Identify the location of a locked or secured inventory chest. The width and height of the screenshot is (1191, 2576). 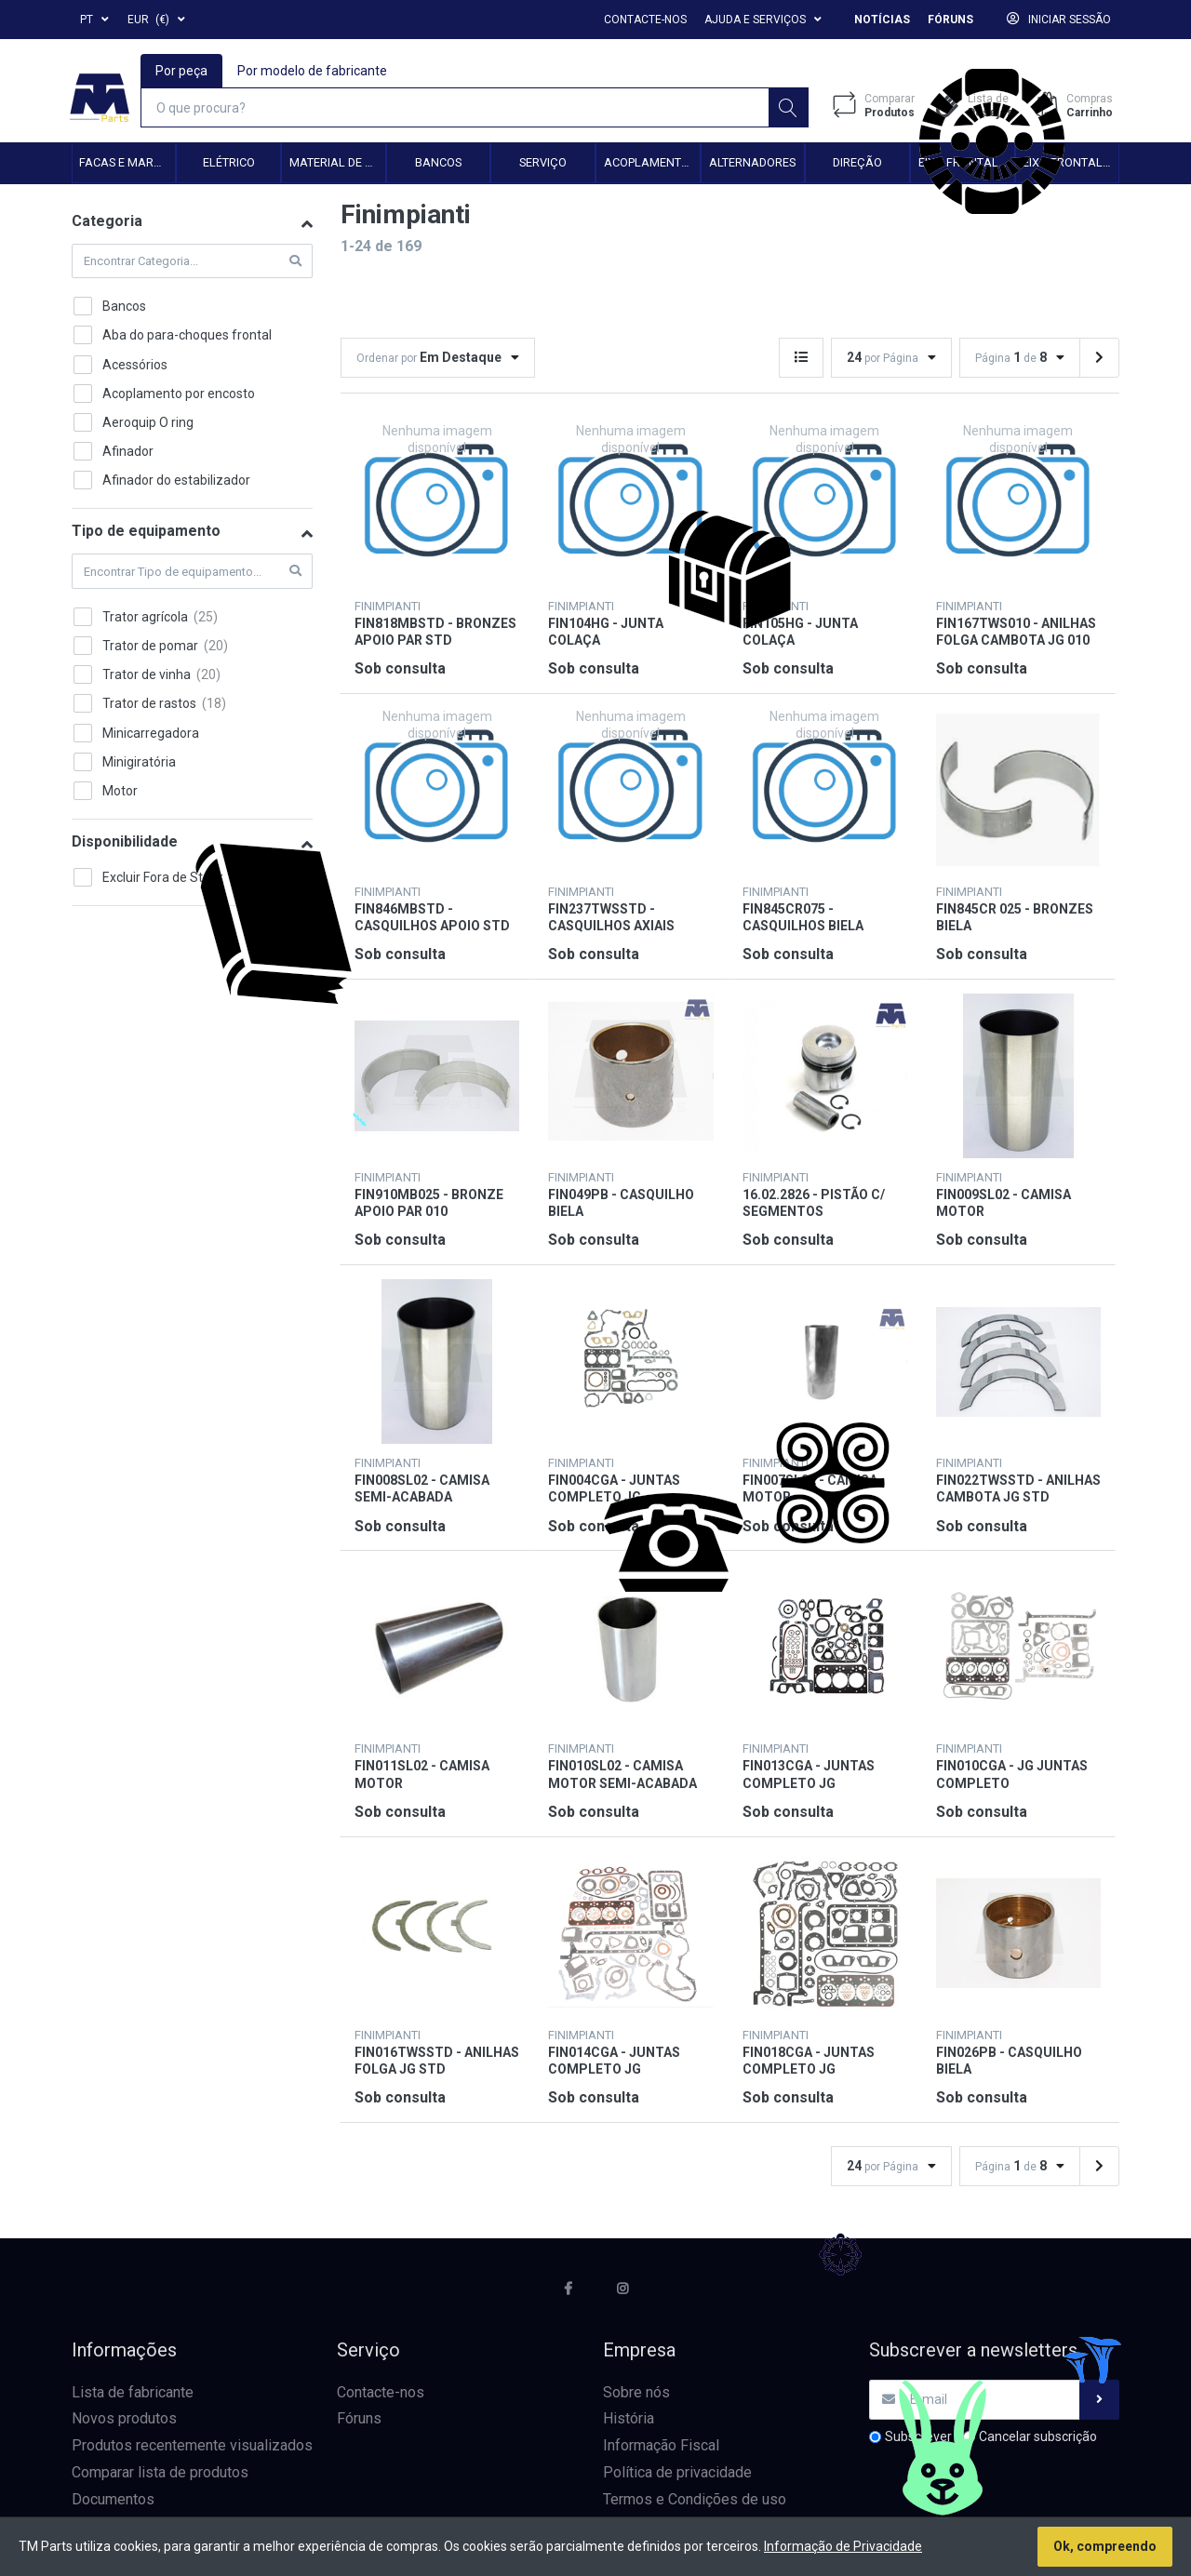
(729, 570).